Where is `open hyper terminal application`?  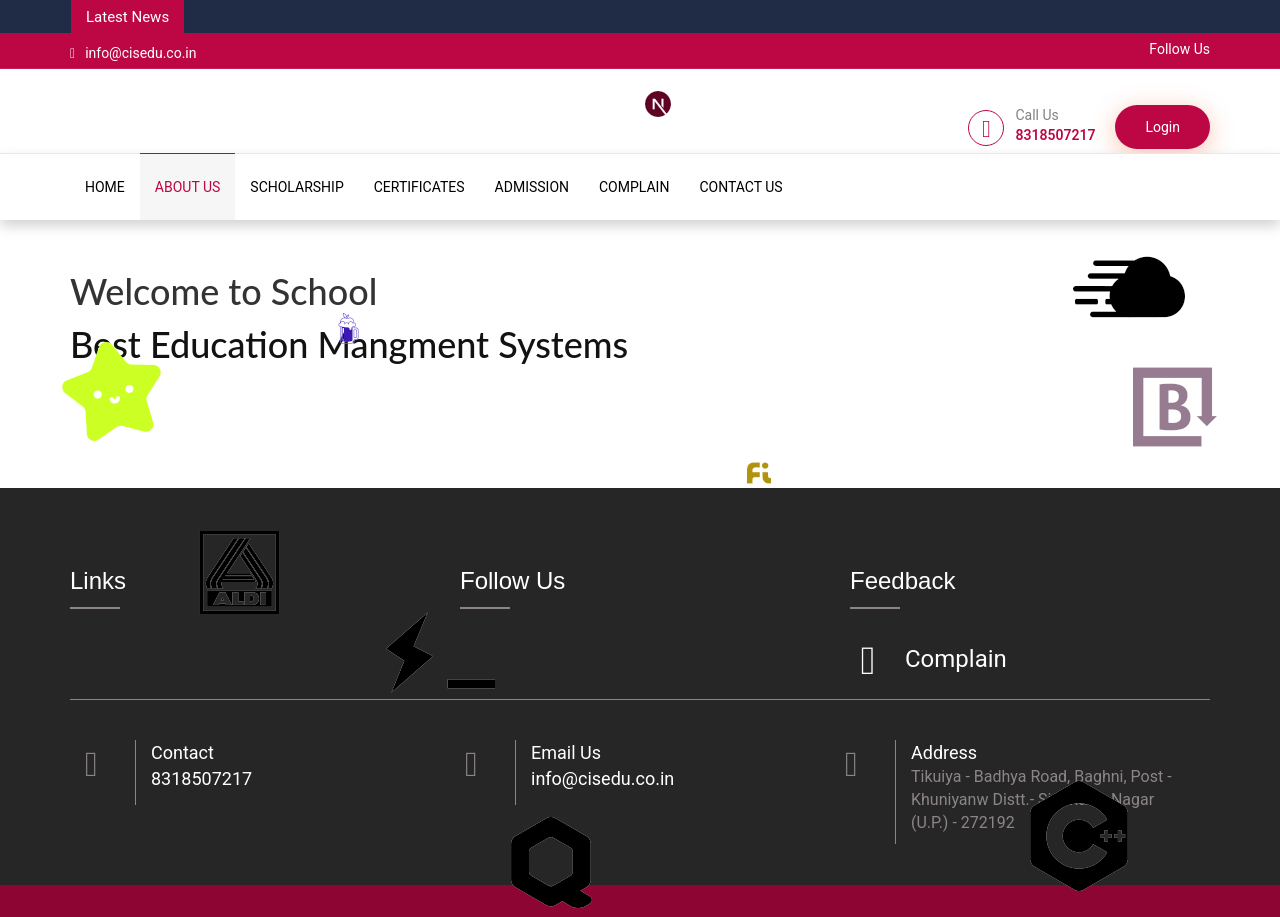 open hyper terminal application is located at coordinates (440, 652).